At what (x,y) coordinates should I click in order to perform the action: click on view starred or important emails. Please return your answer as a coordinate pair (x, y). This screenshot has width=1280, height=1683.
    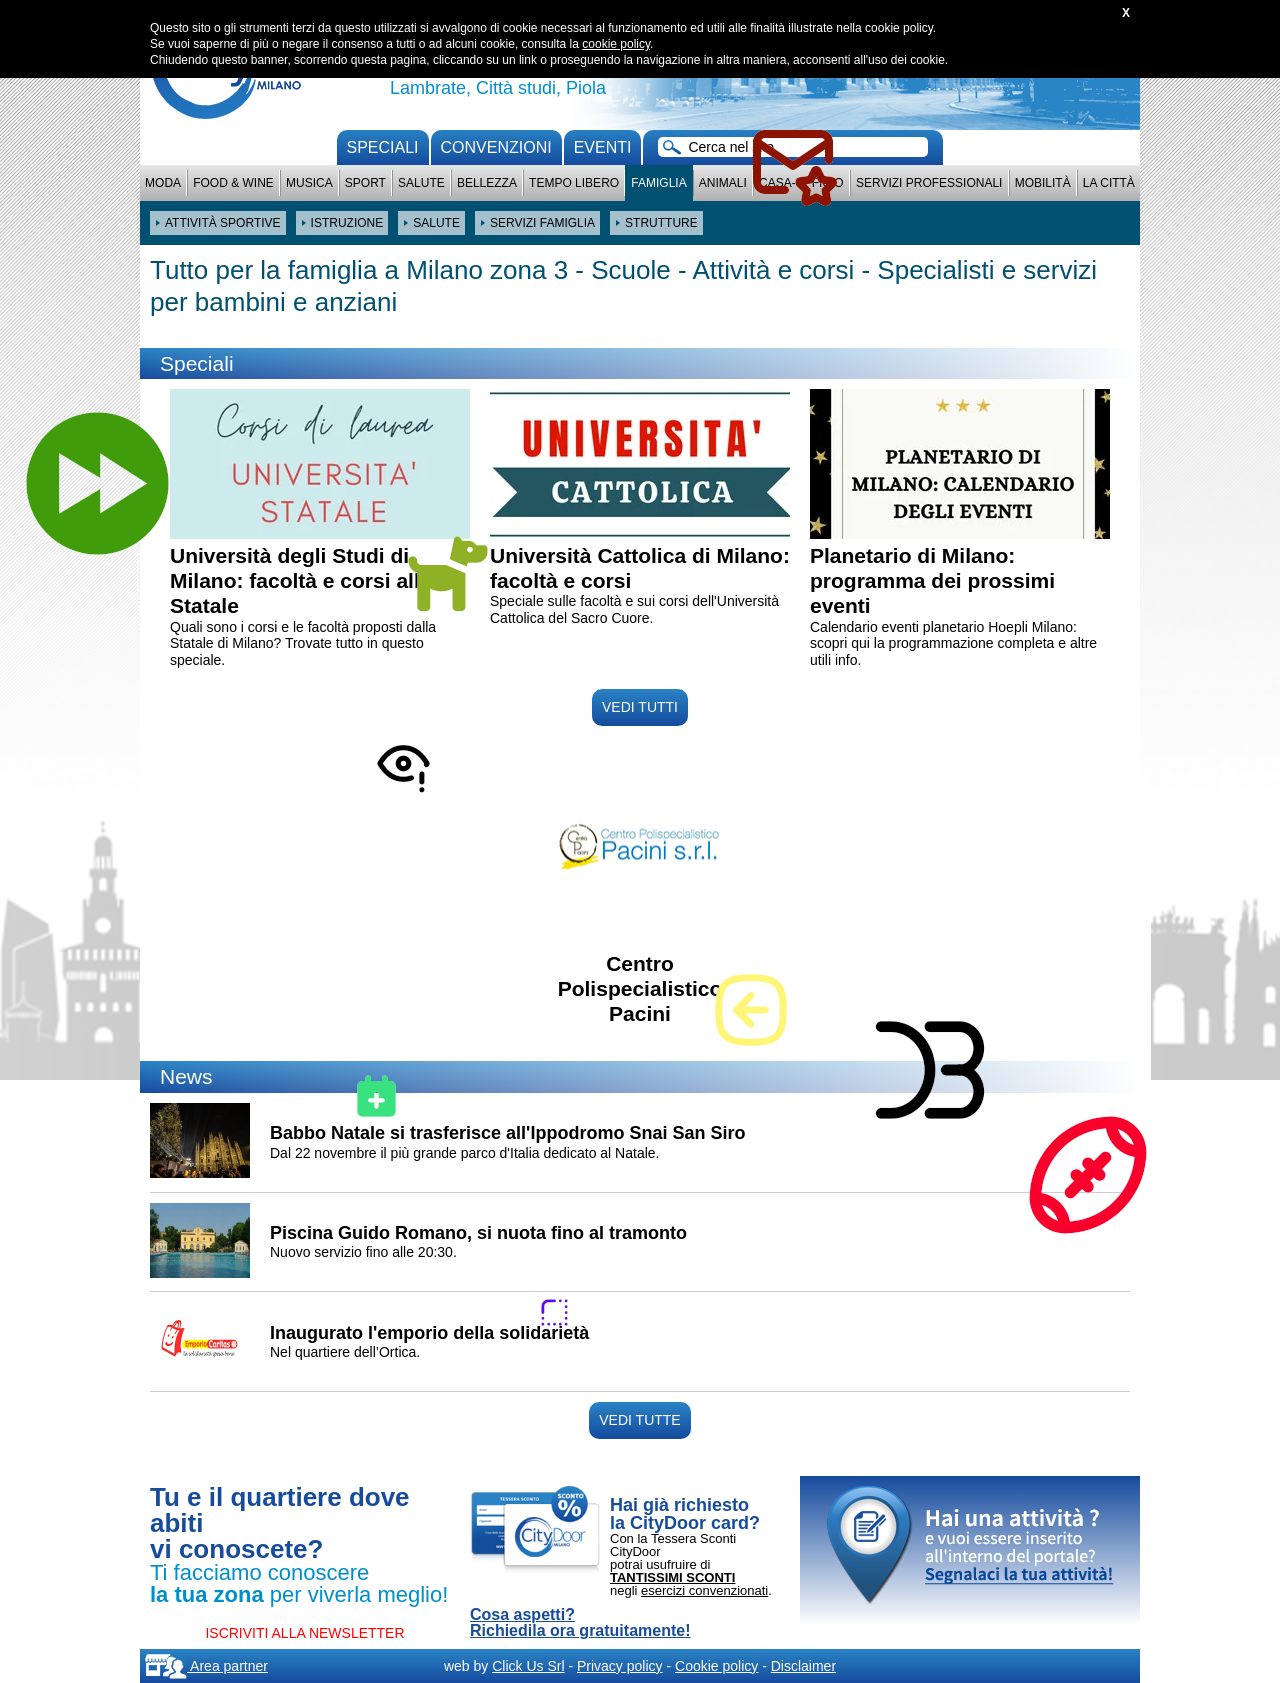
    Looking at the image, I should click on (793, 162).